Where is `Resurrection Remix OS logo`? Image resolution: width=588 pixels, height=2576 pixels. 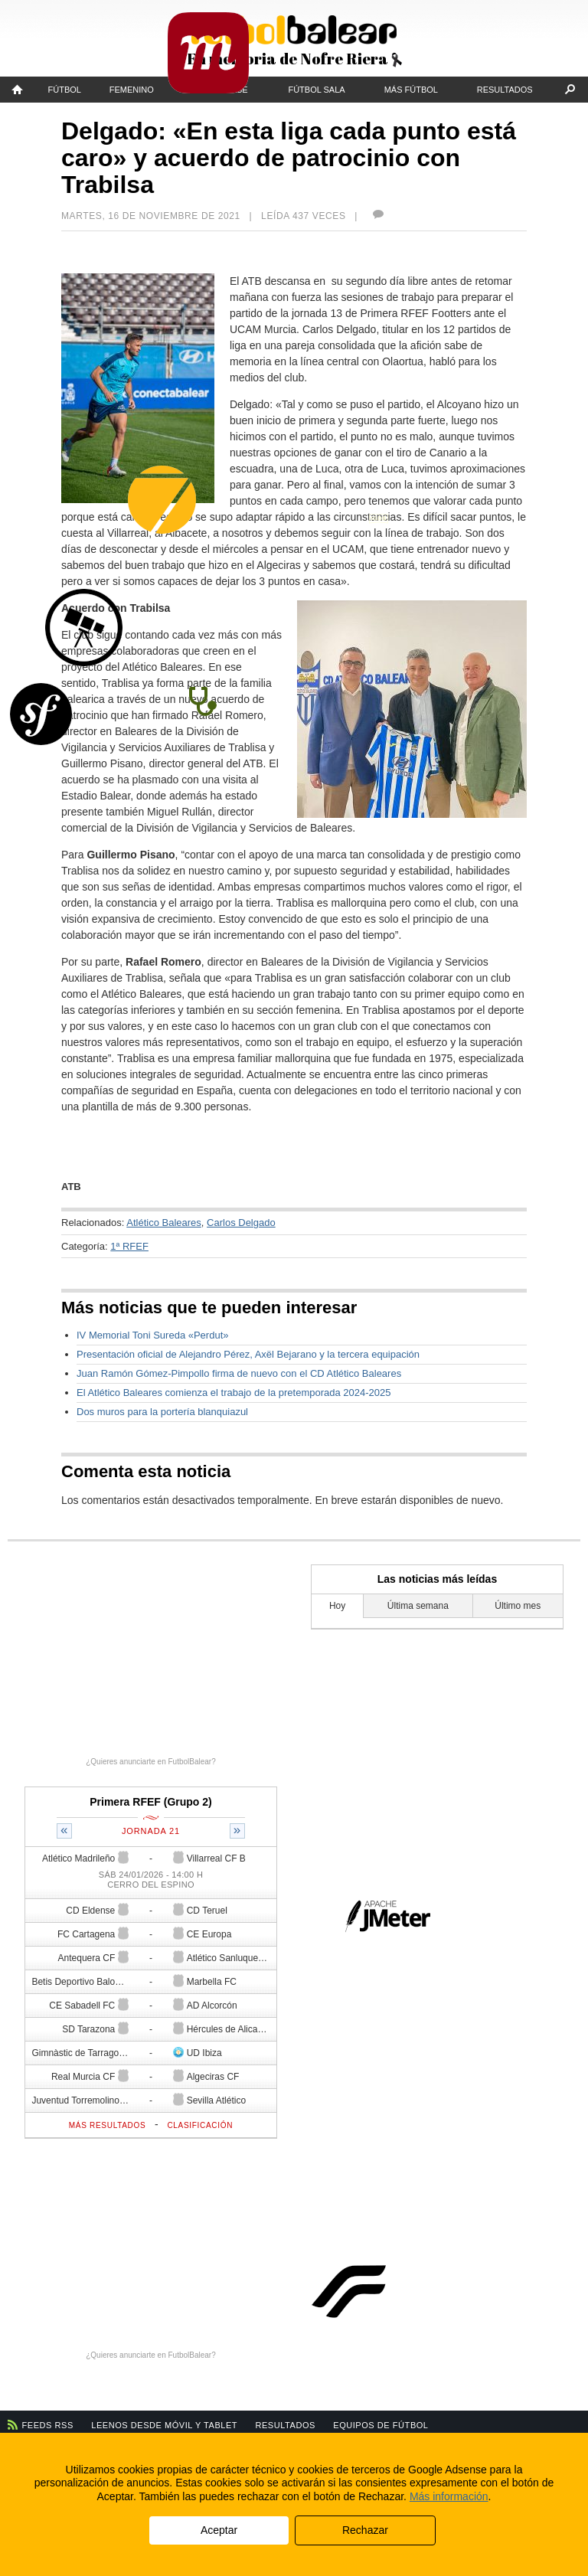
Resurrection Remix OS logo is located at coordinates (348, 2291).